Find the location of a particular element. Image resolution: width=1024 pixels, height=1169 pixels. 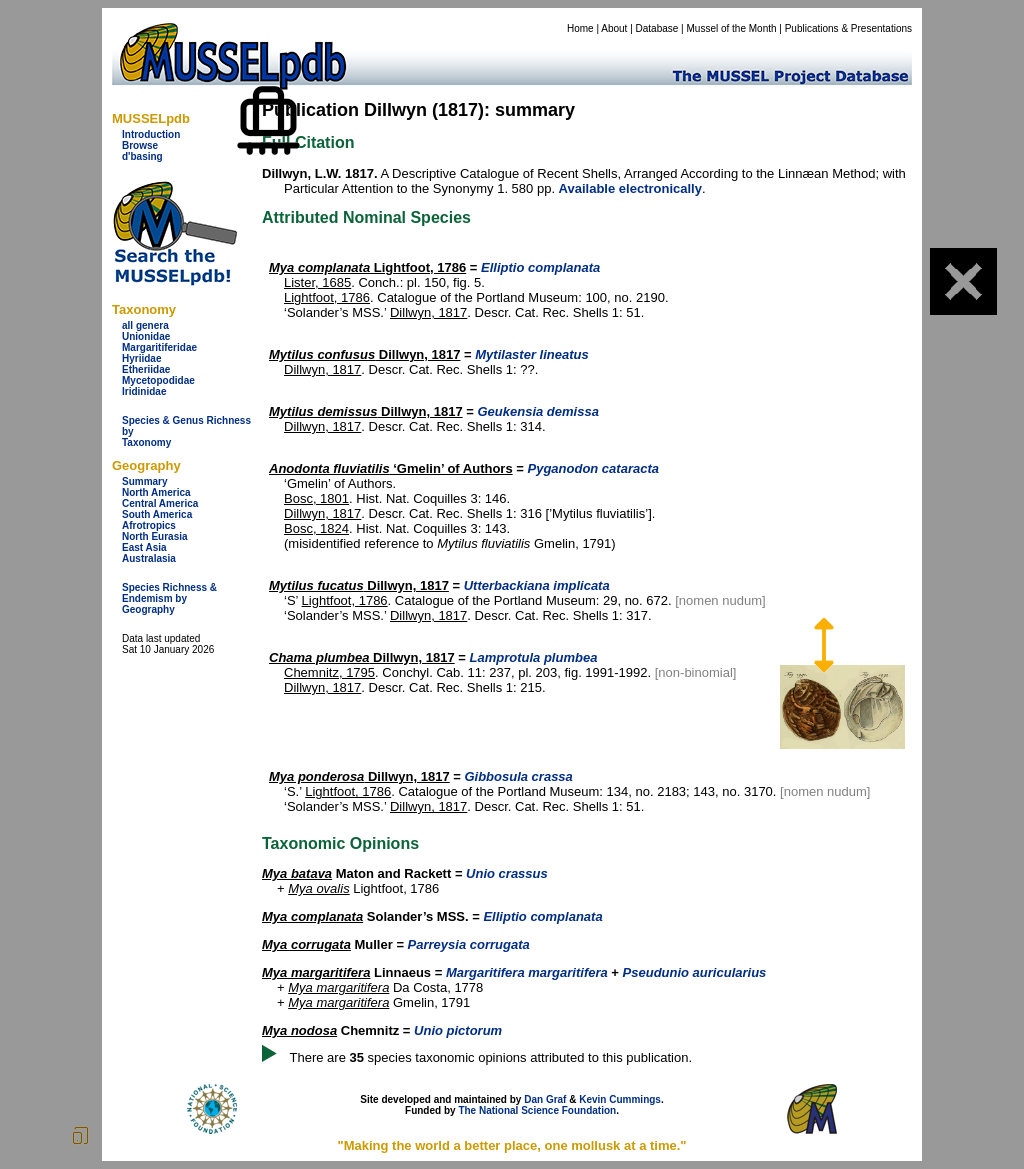

close or dismiss a dialog is located at coordinates (963, 281).